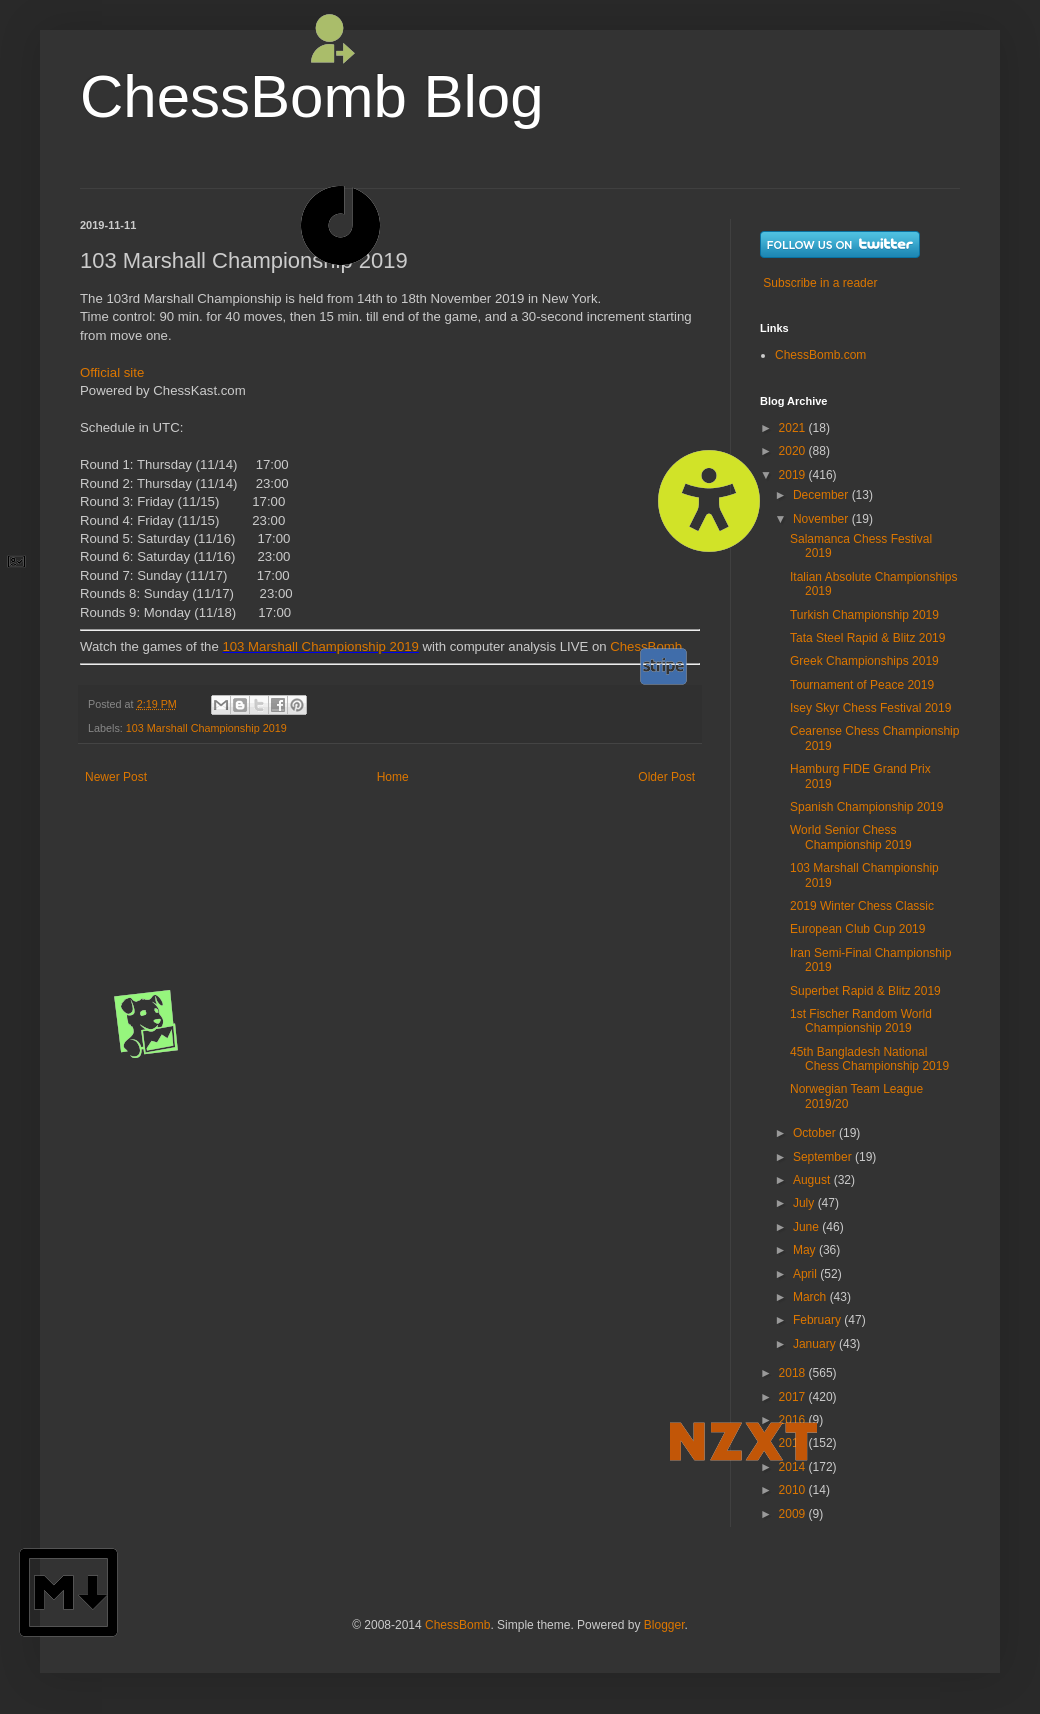 This screenshot has width=1040, height=1714. I want to click on indicates markdown formatting is available, so click(68, 1592).